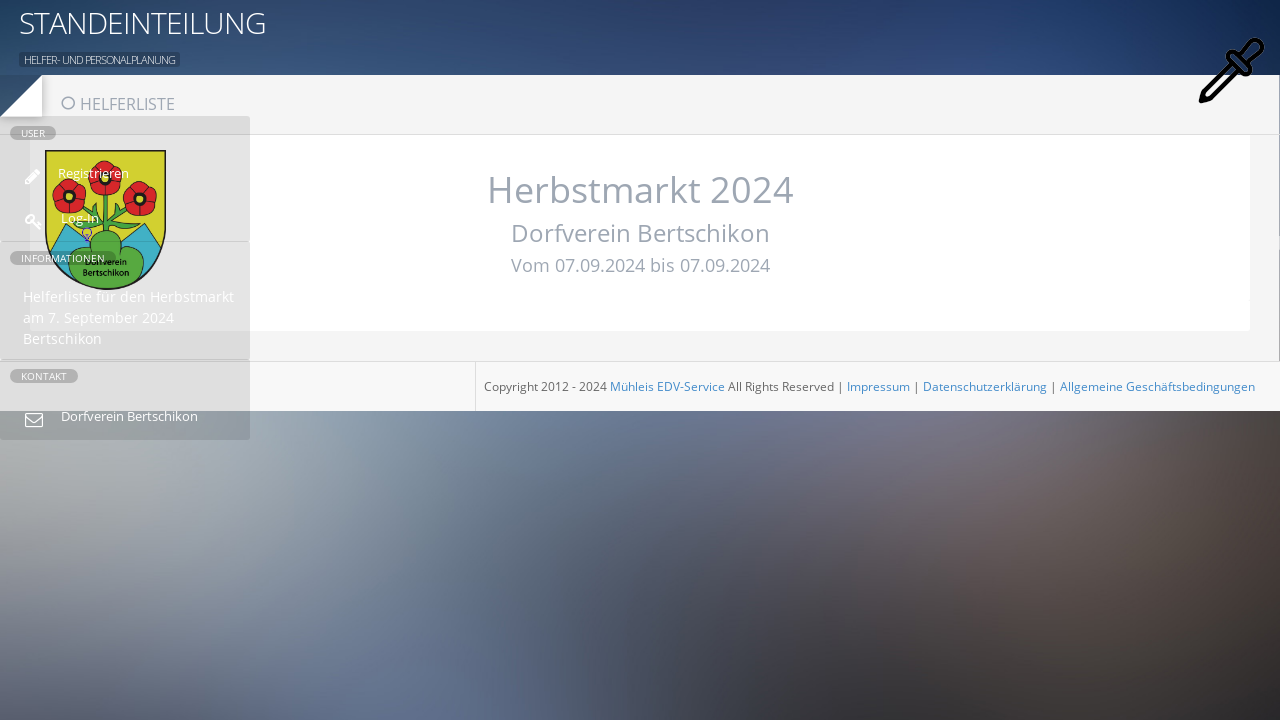  I want to click on pick a color from the screen, so click(1231, 70).